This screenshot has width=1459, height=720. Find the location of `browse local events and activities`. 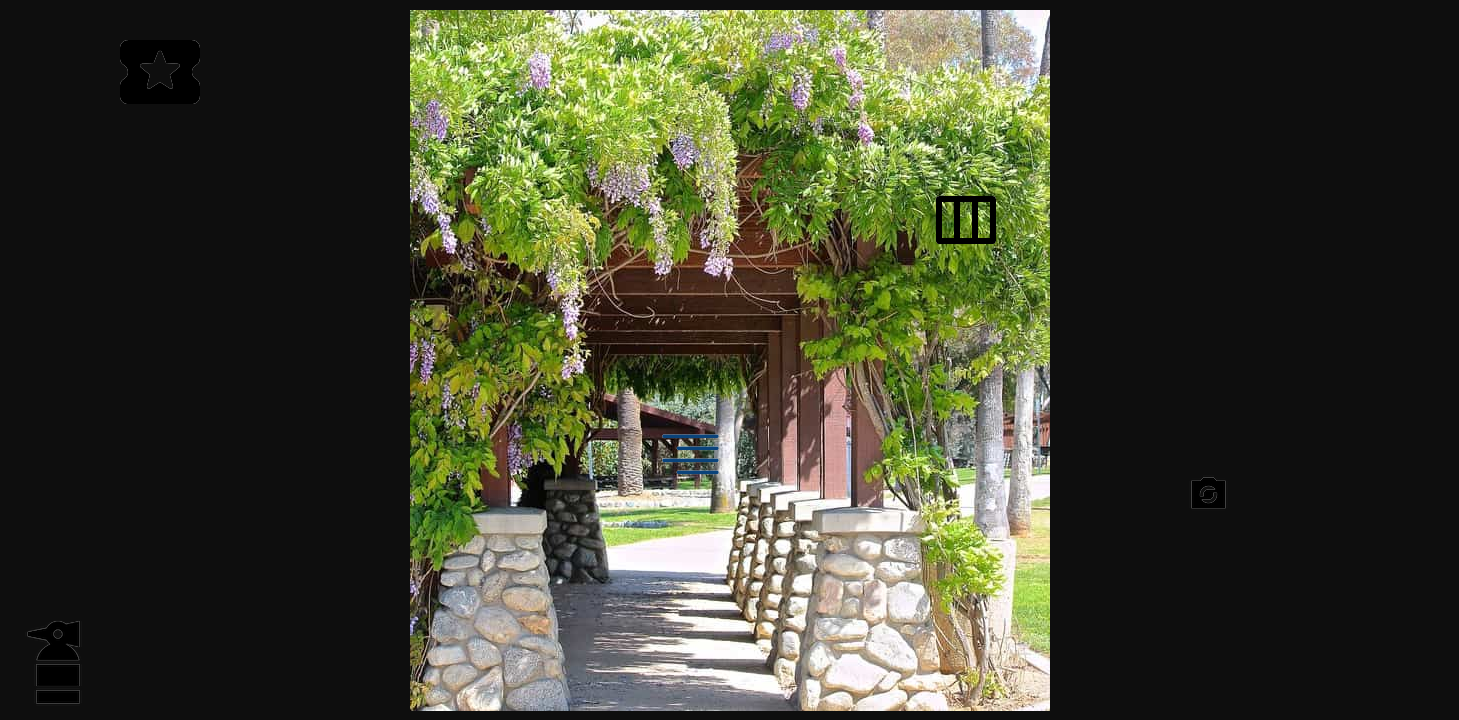

browse local events and activities is located at coordinates (160, 72).